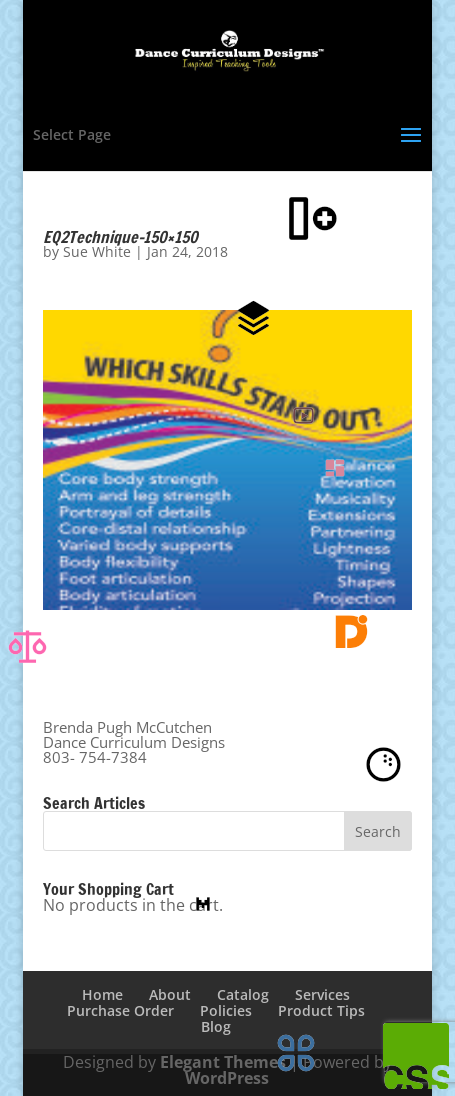  What do you see at coordinates (253, 318) in the screenshot?
I see `view stacked layers or content` at bounding box center [253, 318].